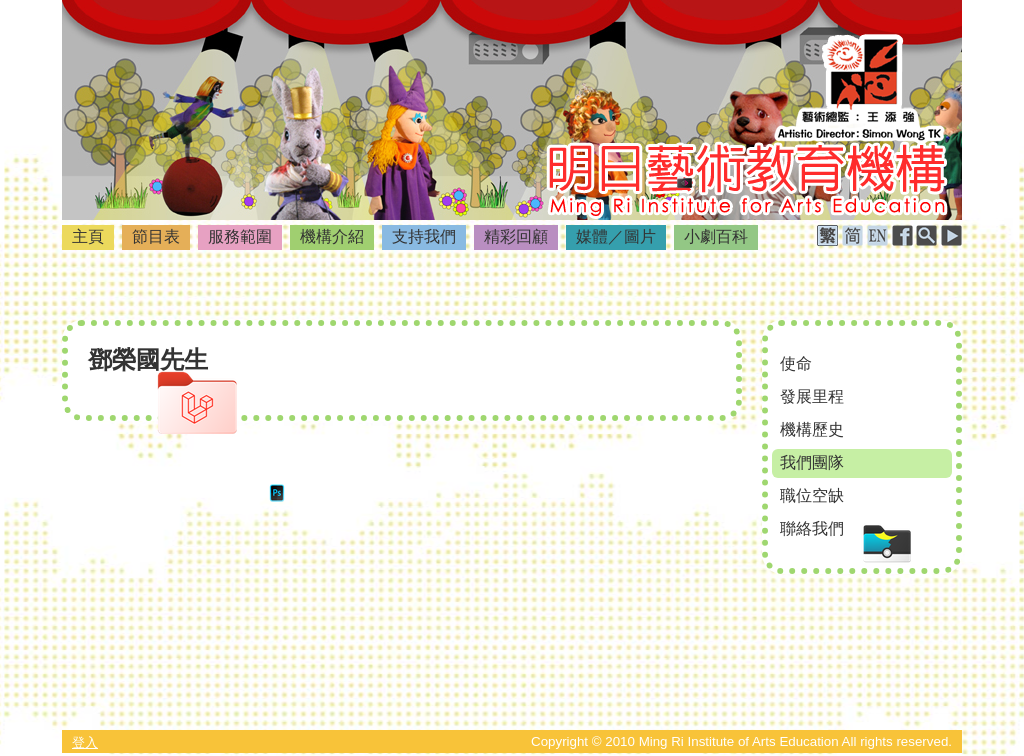 This screenshot has height=756, width=1024. What do you see at coordinates (197, 405) in the screenshot?
I see `laravel project folder` at bounding box center [197, 405].